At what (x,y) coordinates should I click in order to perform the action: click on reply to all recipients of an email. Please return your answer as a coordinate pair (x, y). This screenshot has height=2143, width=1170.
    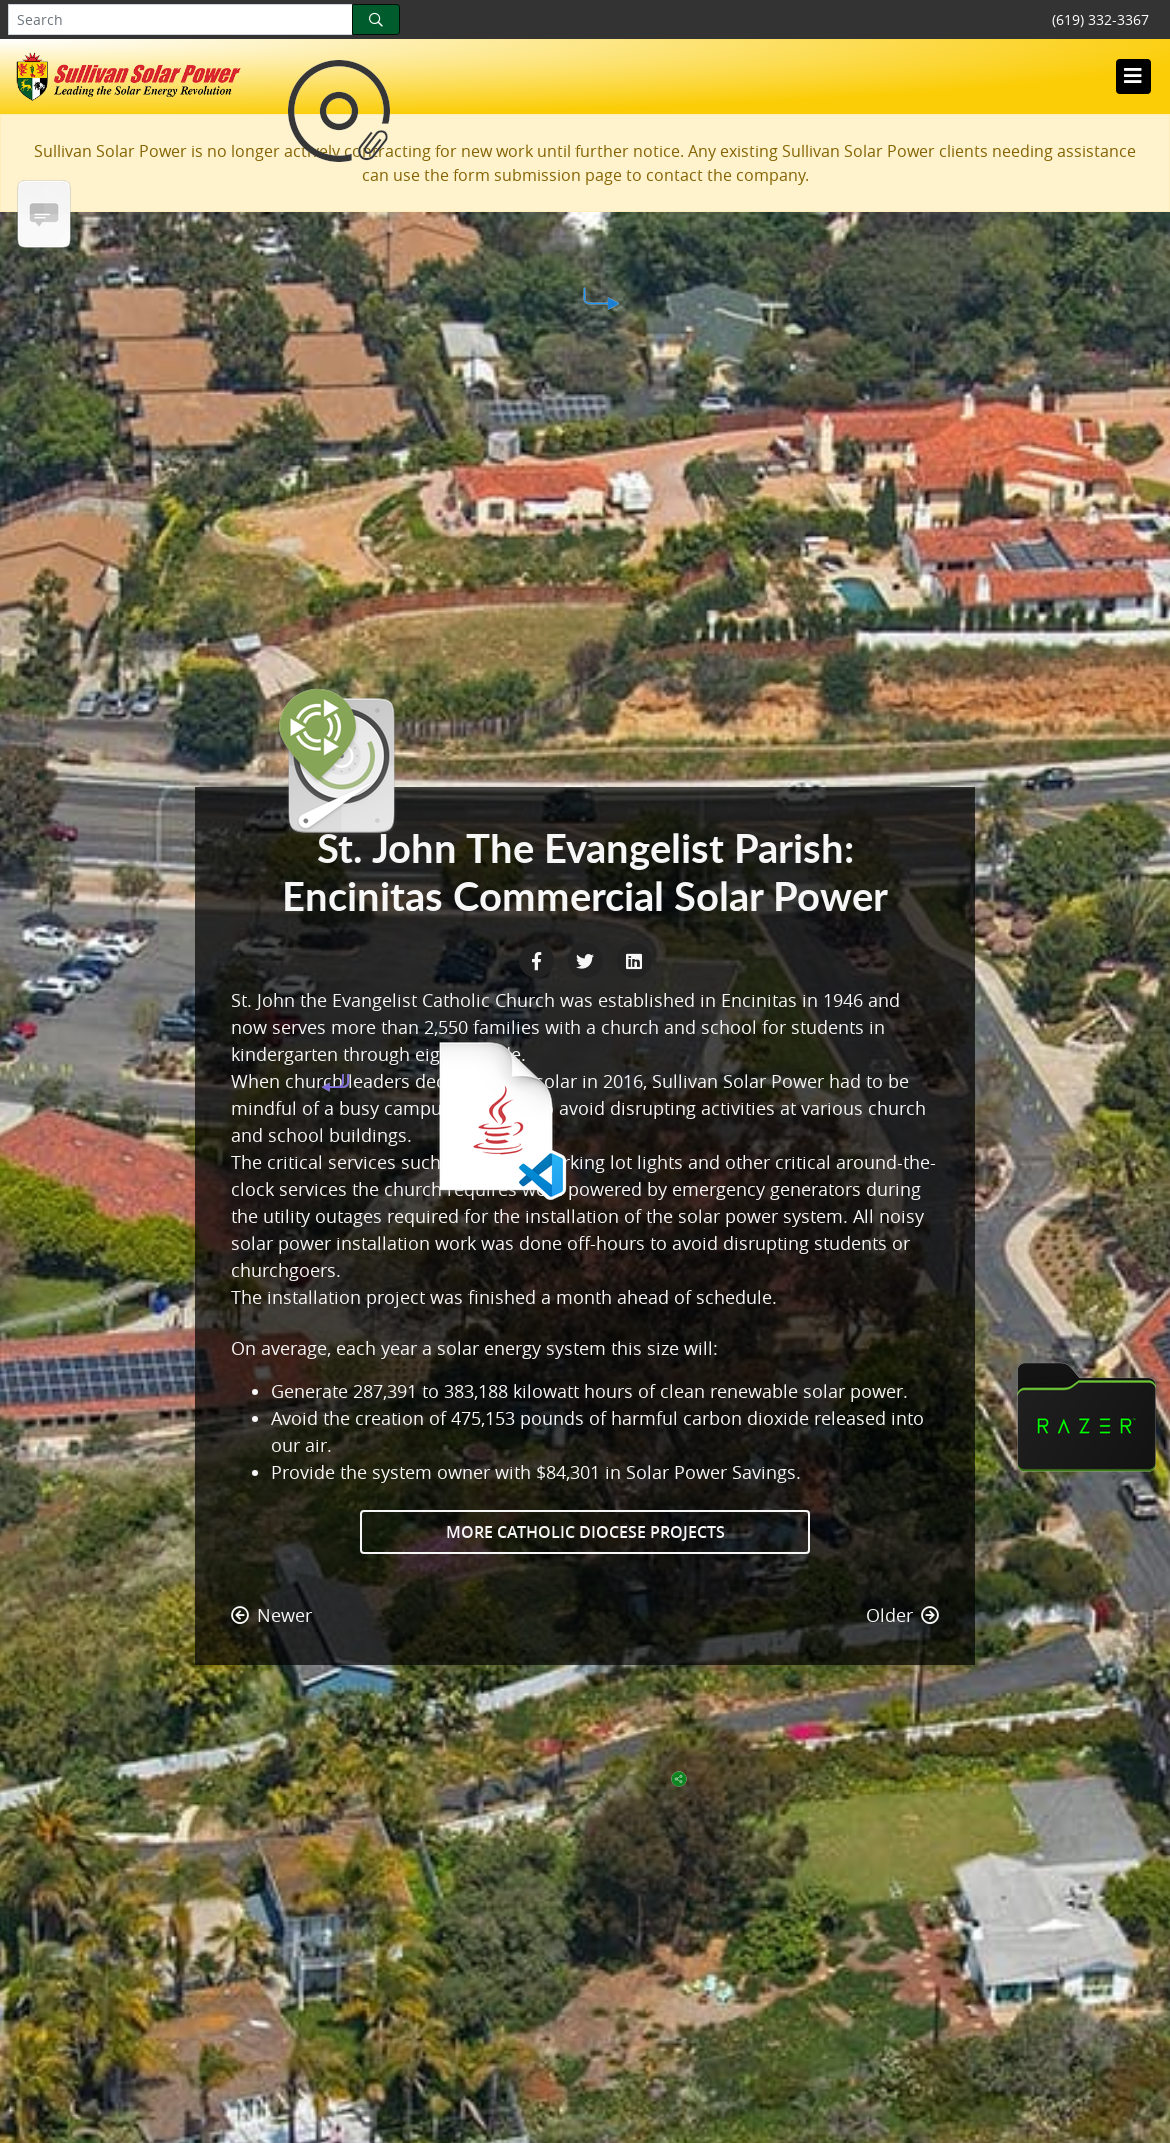
    Looking at the image, I should click on (335, 1081).